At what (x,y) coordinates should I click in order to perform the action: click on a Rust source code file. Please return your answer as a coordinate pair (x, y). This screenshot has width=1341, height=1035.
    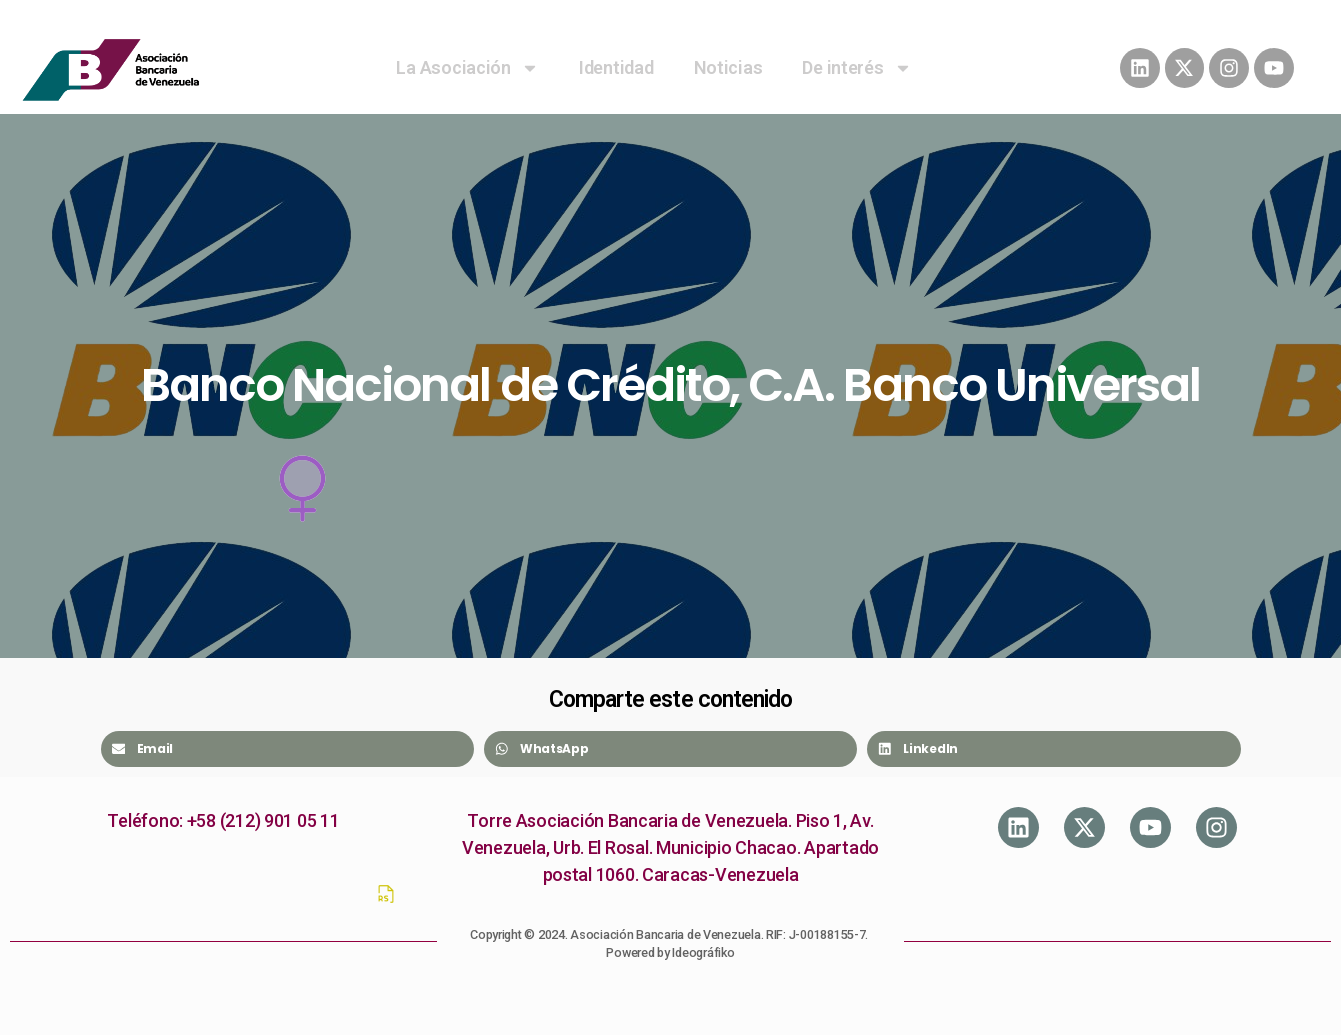
    Looking at the image, I should click on (386, 894).